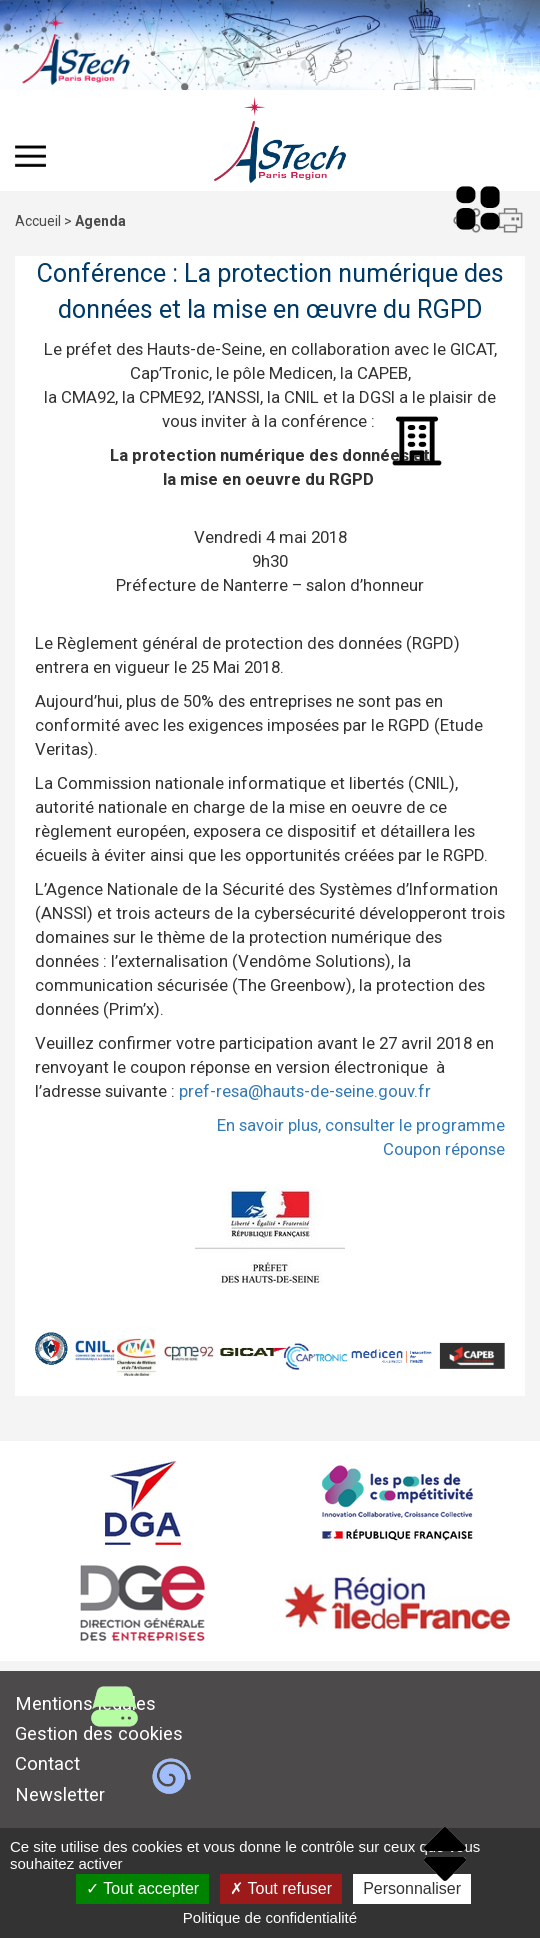  What do you see at coordinates (445, 1854) in the screenshot?
I see `expand or collapse a dropdown menu` at bounding box center [445, 1854].